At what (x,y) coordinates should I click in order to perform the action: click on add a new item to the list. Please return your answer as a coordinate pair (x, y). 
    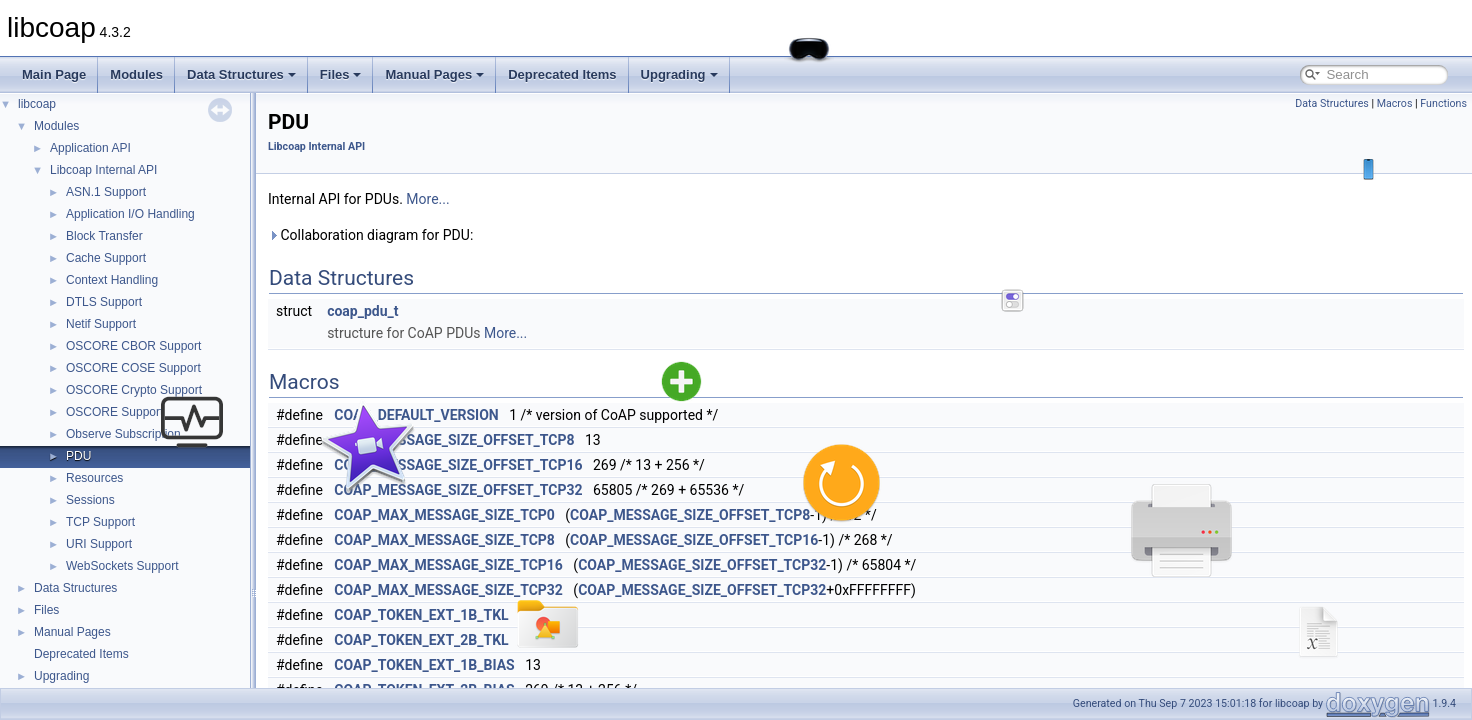
    Looking at the image, I should click on (681, 381).